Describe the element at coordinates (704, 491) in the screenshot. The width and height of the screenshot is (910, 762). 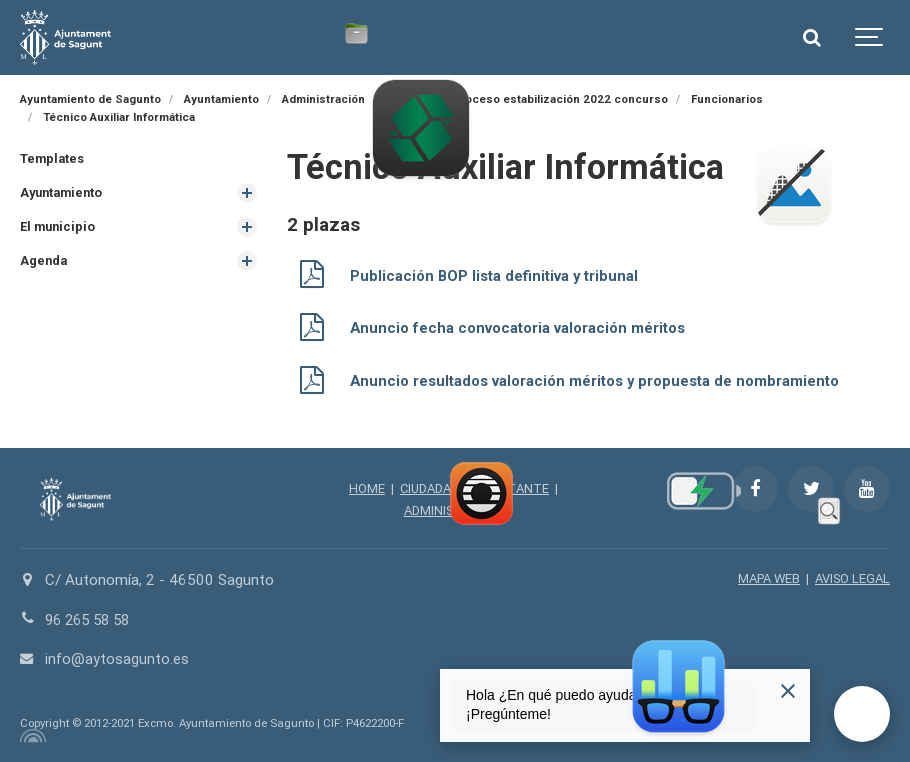
I see `battery at 40% and currently charging` at that location.